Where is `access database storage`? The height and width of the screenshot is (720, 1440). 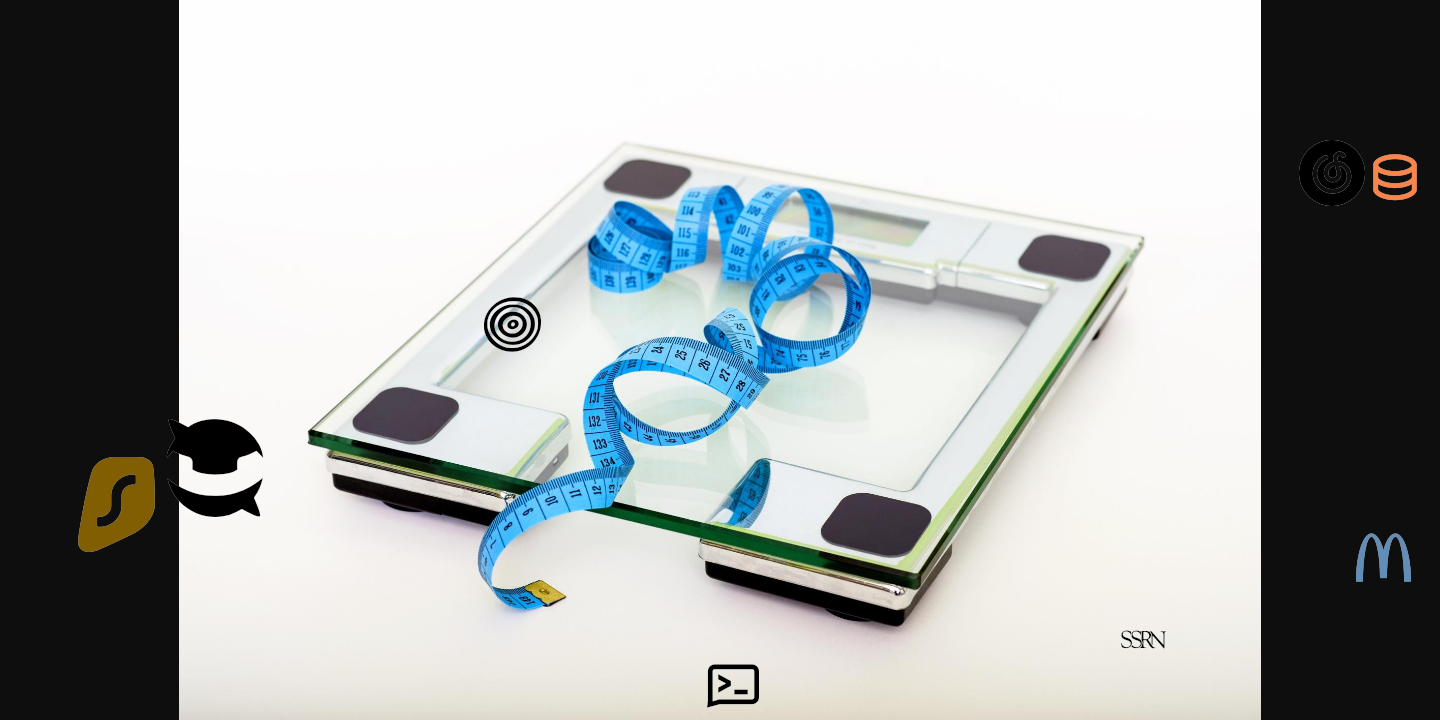
access database storage is located at coordinates (1395, 176).